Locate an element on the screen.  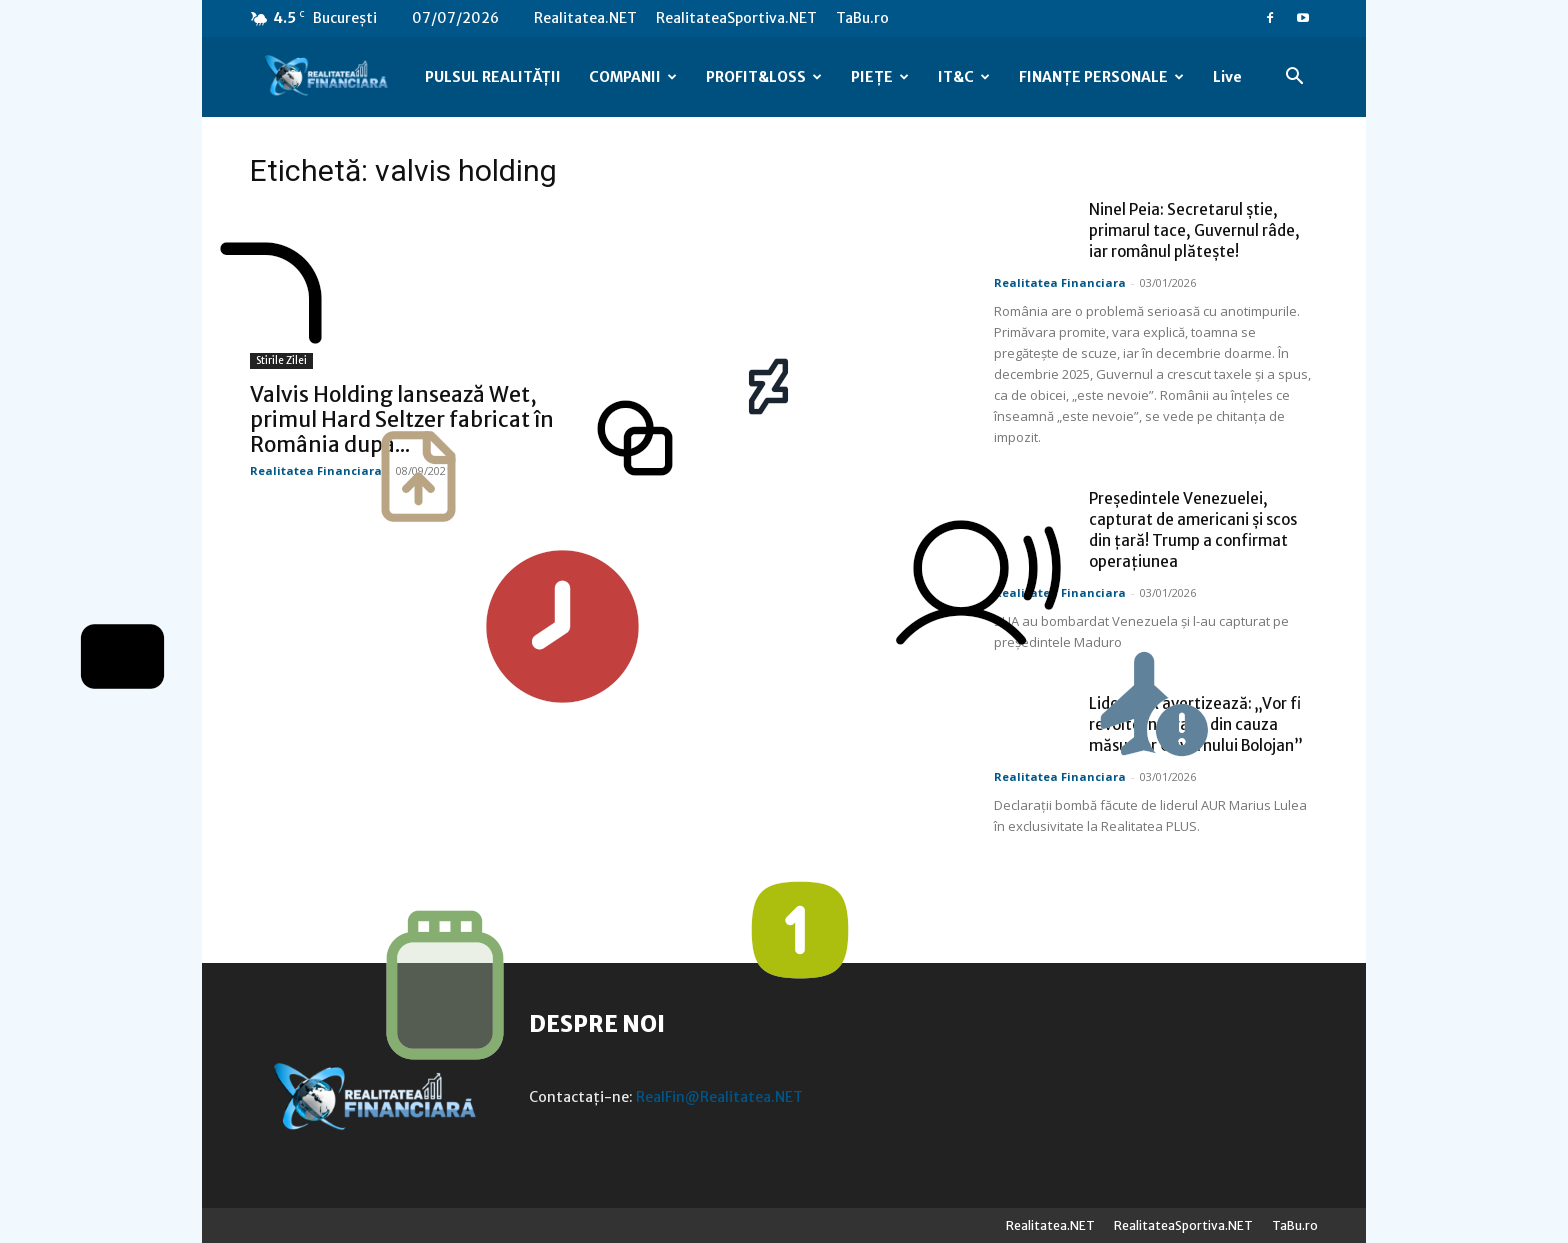
set image crop to 7:5 aspect ratio is located at coordinates (122, 656).